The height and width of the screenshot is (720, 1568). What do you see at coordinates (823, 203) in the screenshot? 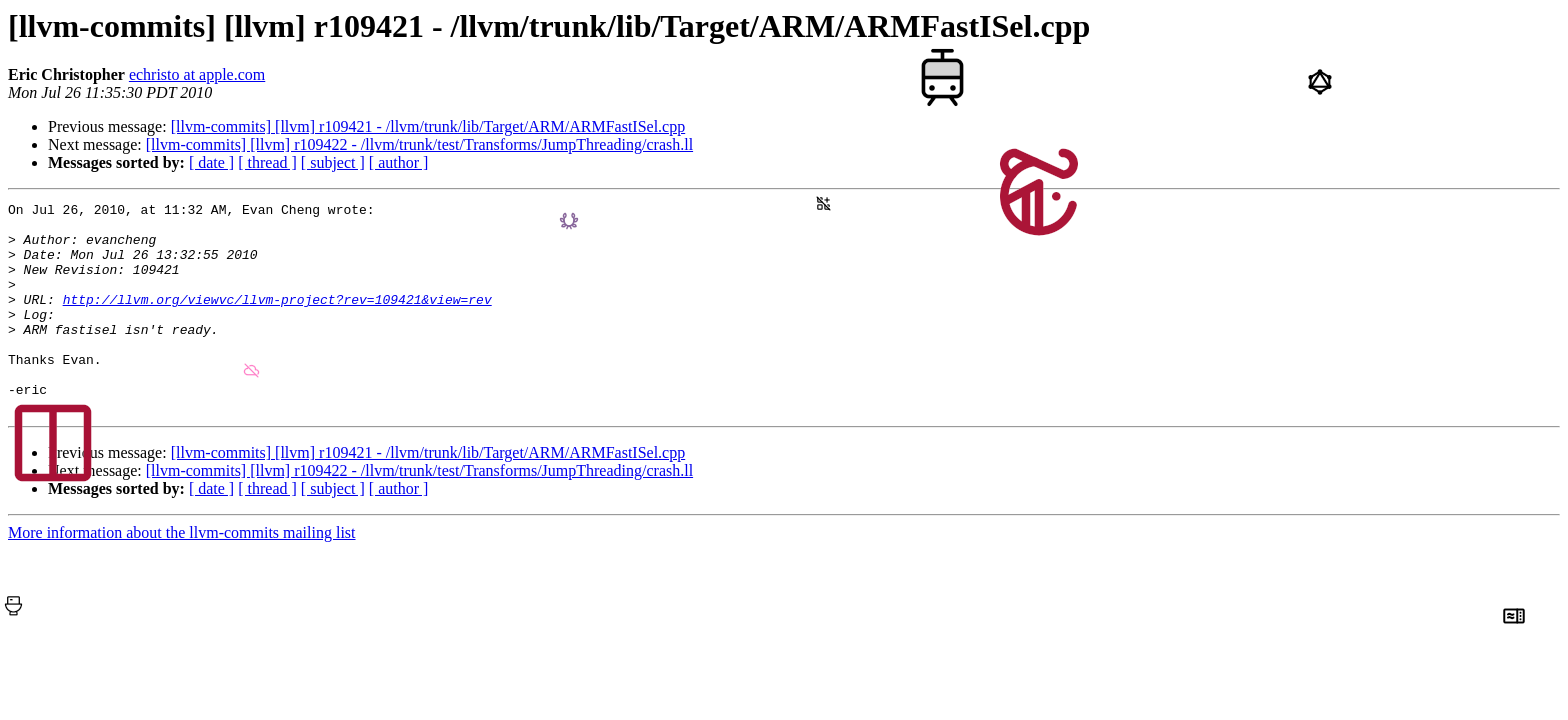
I see `apps or widgets are disabled` at bounding box center [823, 203].